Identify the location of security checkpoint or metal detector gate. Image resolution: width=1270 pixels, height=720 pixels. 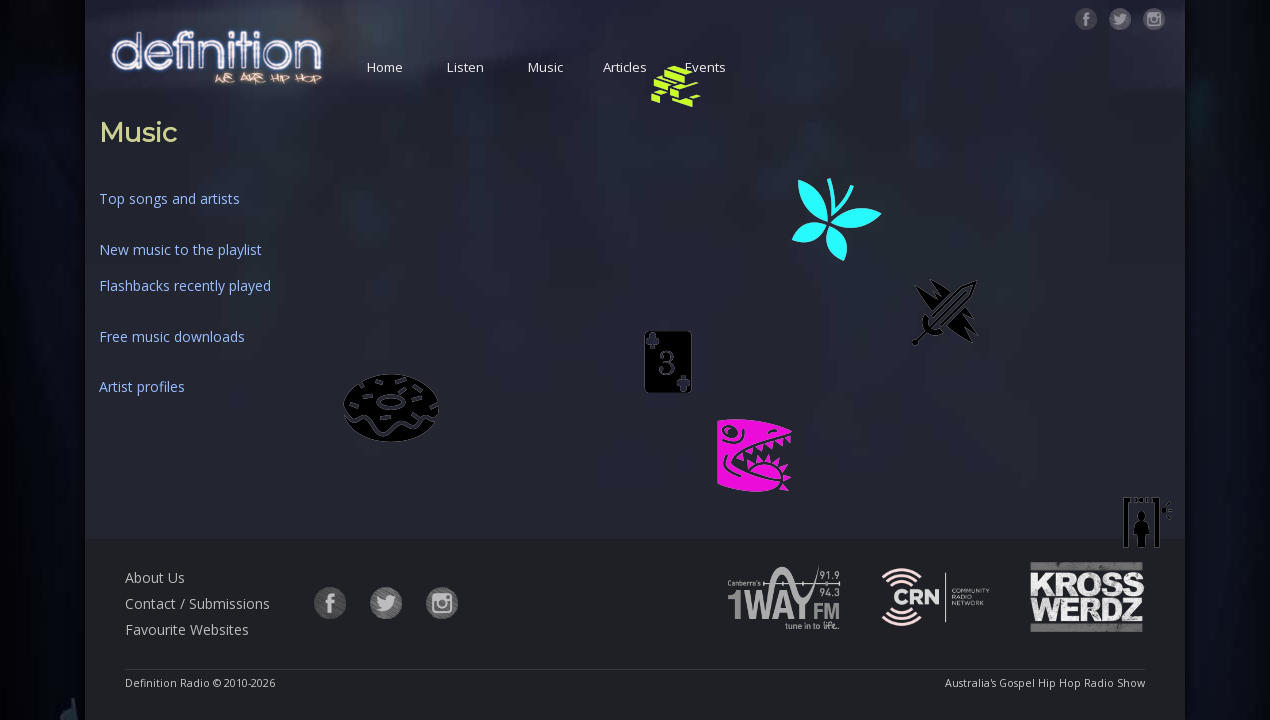
(1146, 522).